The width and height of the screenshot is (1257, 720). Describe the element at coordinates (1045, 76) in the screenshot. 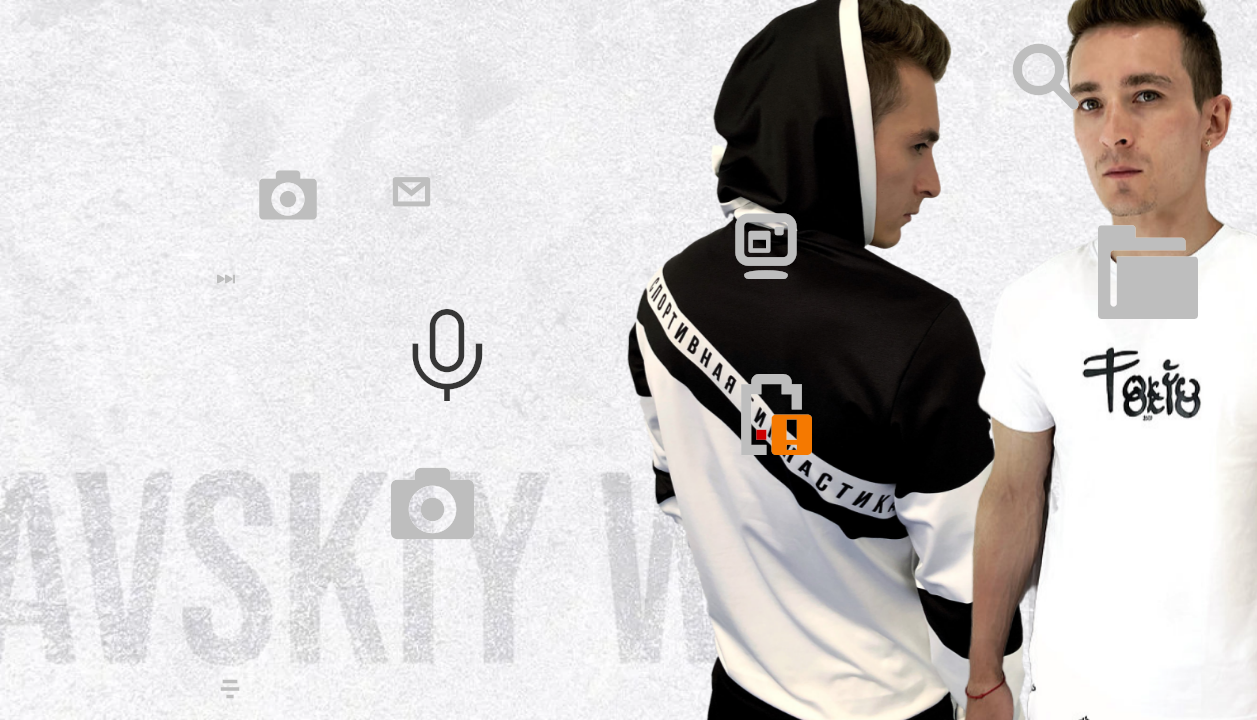

I see `access search settings and preferences` at that location.